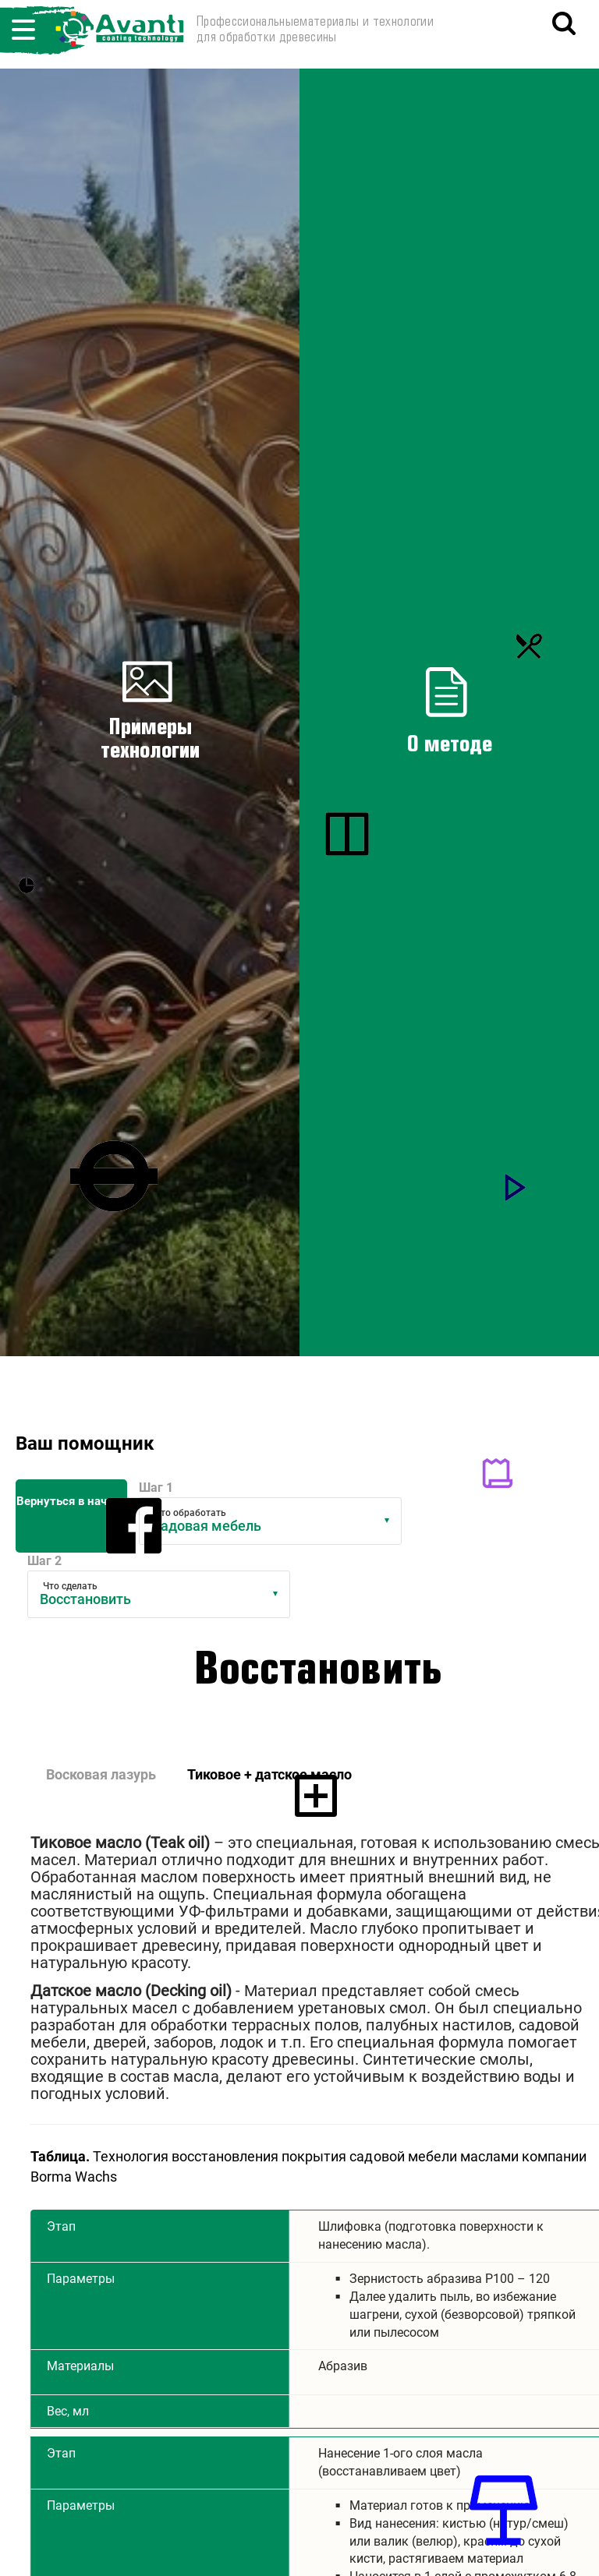 The image size is (599, 2576). Describe the element at coordinates (503, 2510) in the screenshot. I see `open Apple Keynote presentation app` at that location.